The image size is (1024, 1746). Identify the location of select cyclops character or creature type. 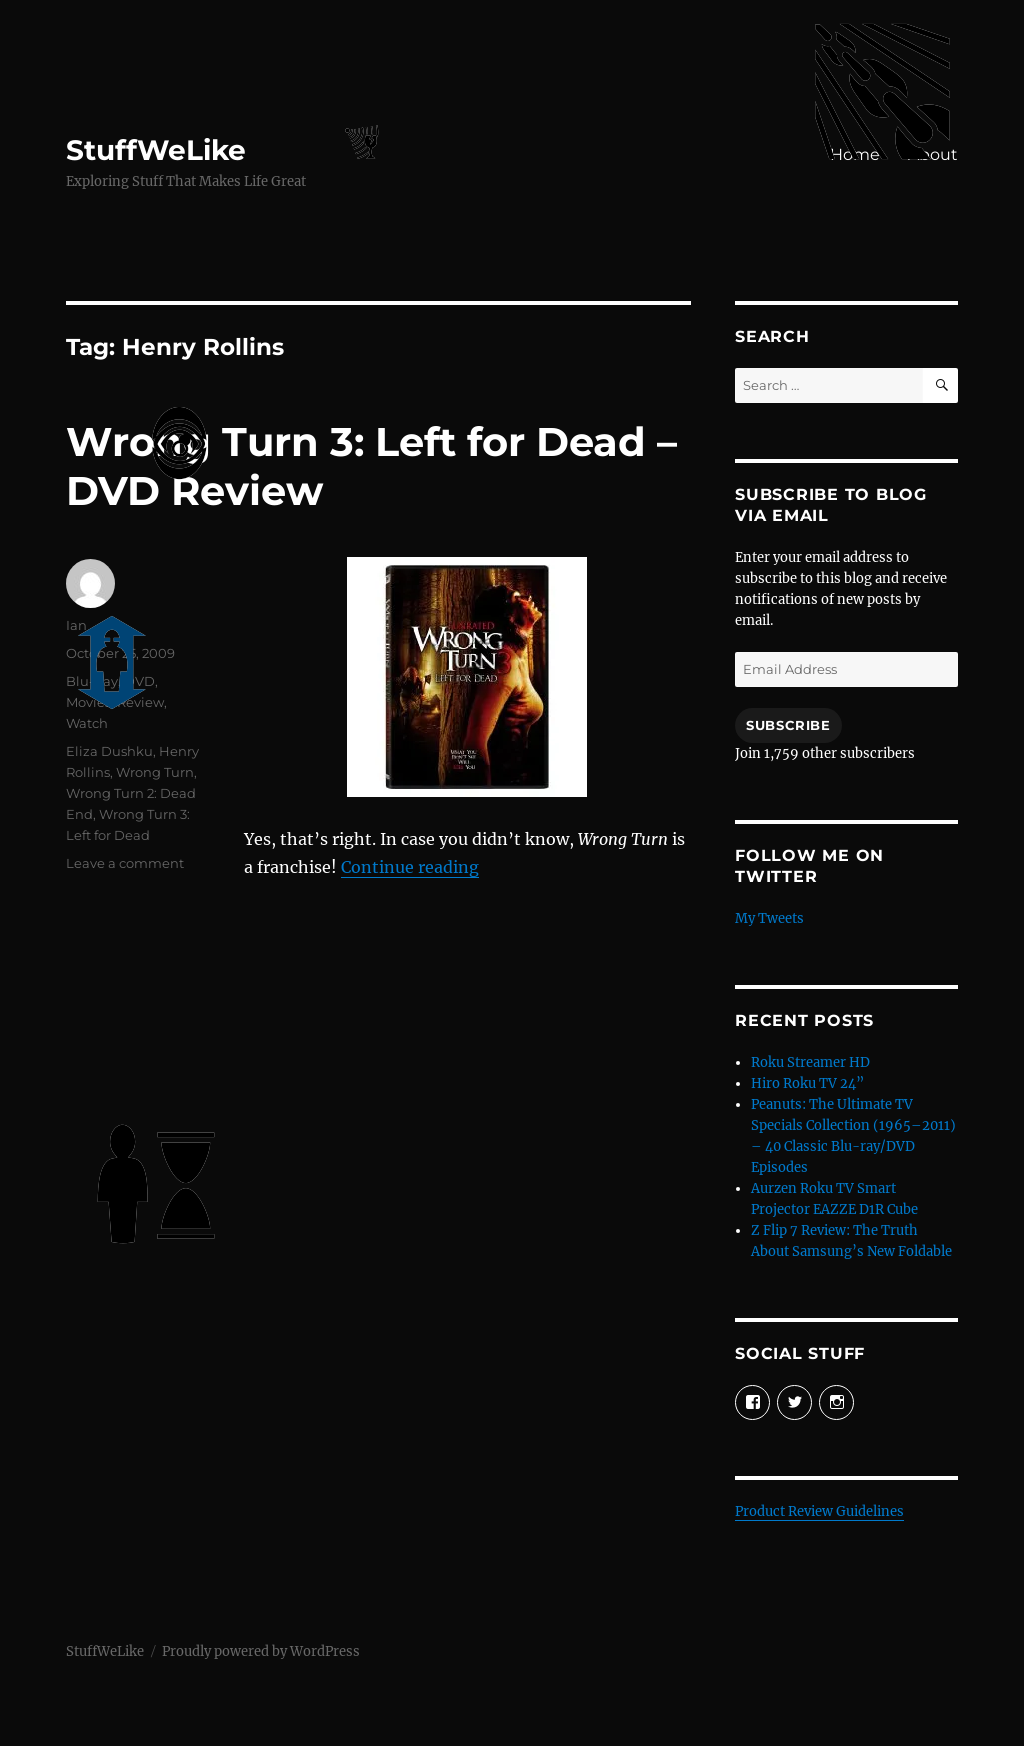
(179, 443).